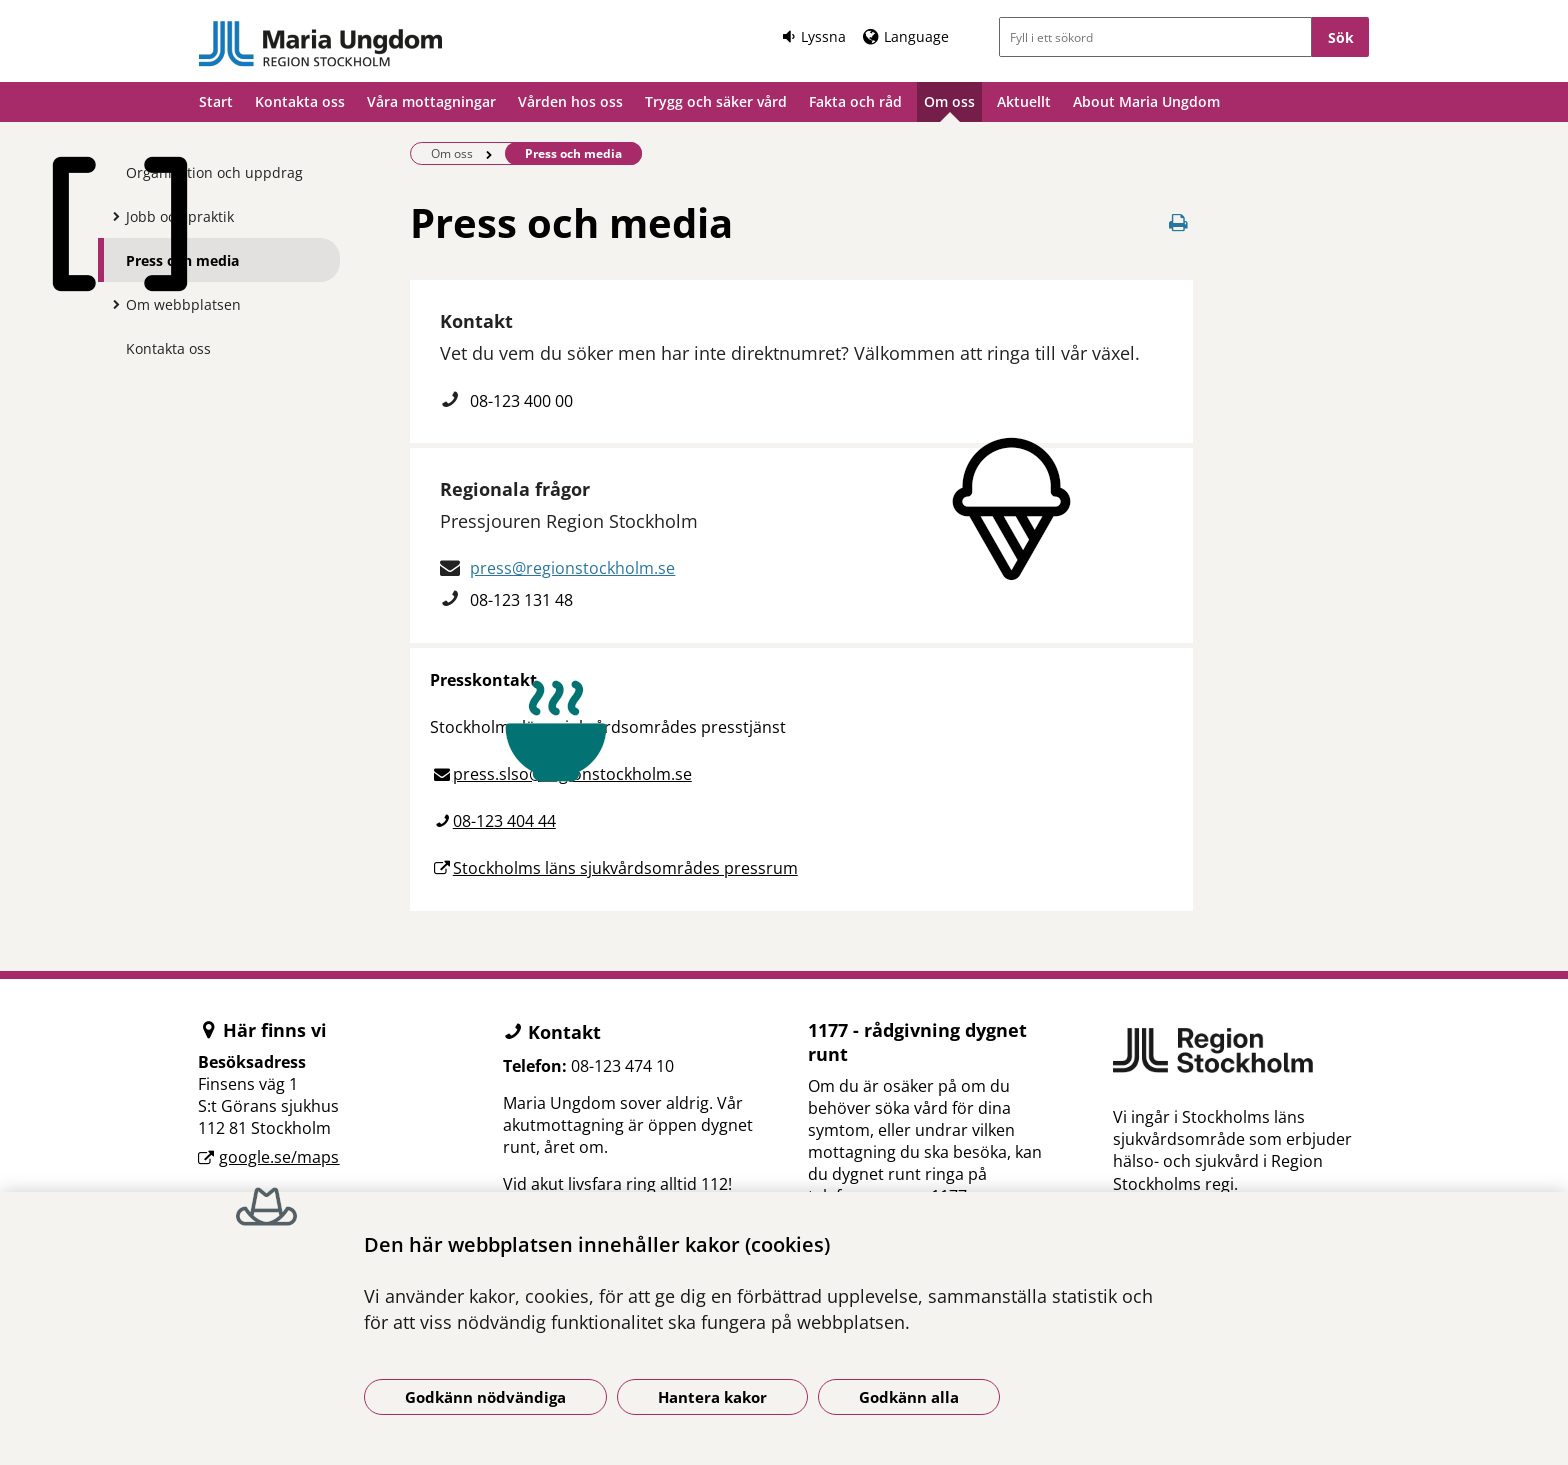 The width and height of the screenshot is (1568, 1465). I want to click on browse desserts or sweet treats, so click(1011, 506).